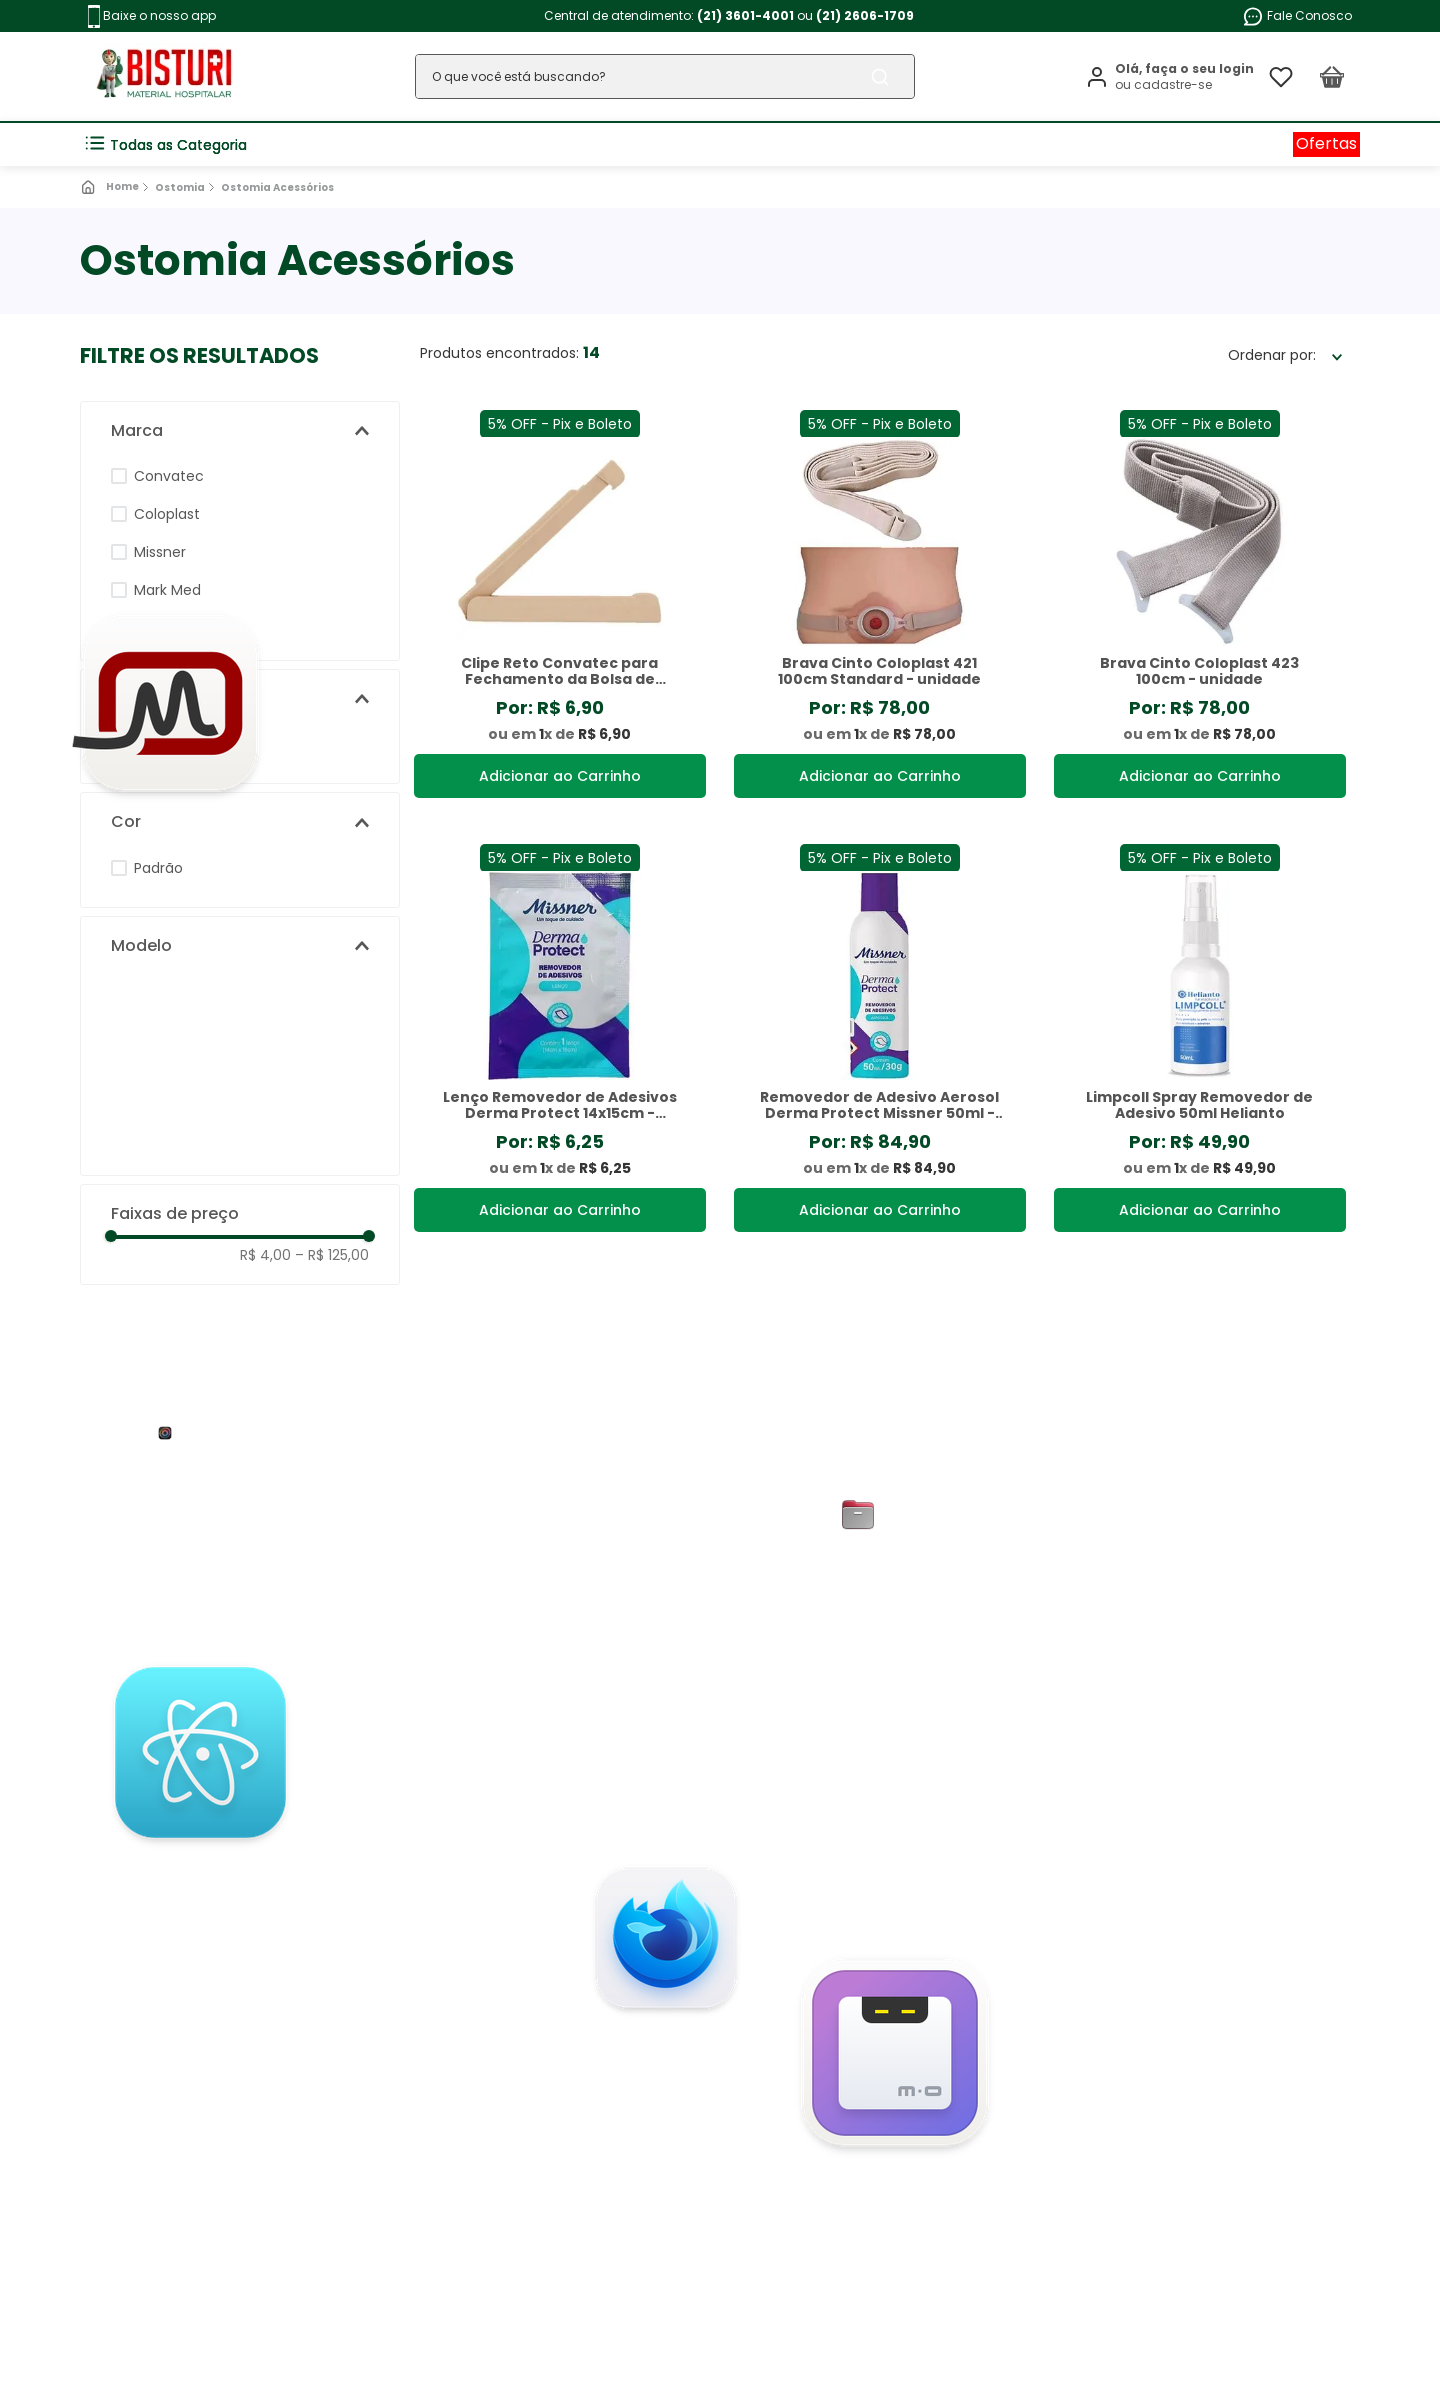 The height and width of the screenshot is (2391, 1440). What do you see at coordinates (200, 1752) in the screenshot?
I see `launch an electron-based application` at bounding box center [200, 1752].